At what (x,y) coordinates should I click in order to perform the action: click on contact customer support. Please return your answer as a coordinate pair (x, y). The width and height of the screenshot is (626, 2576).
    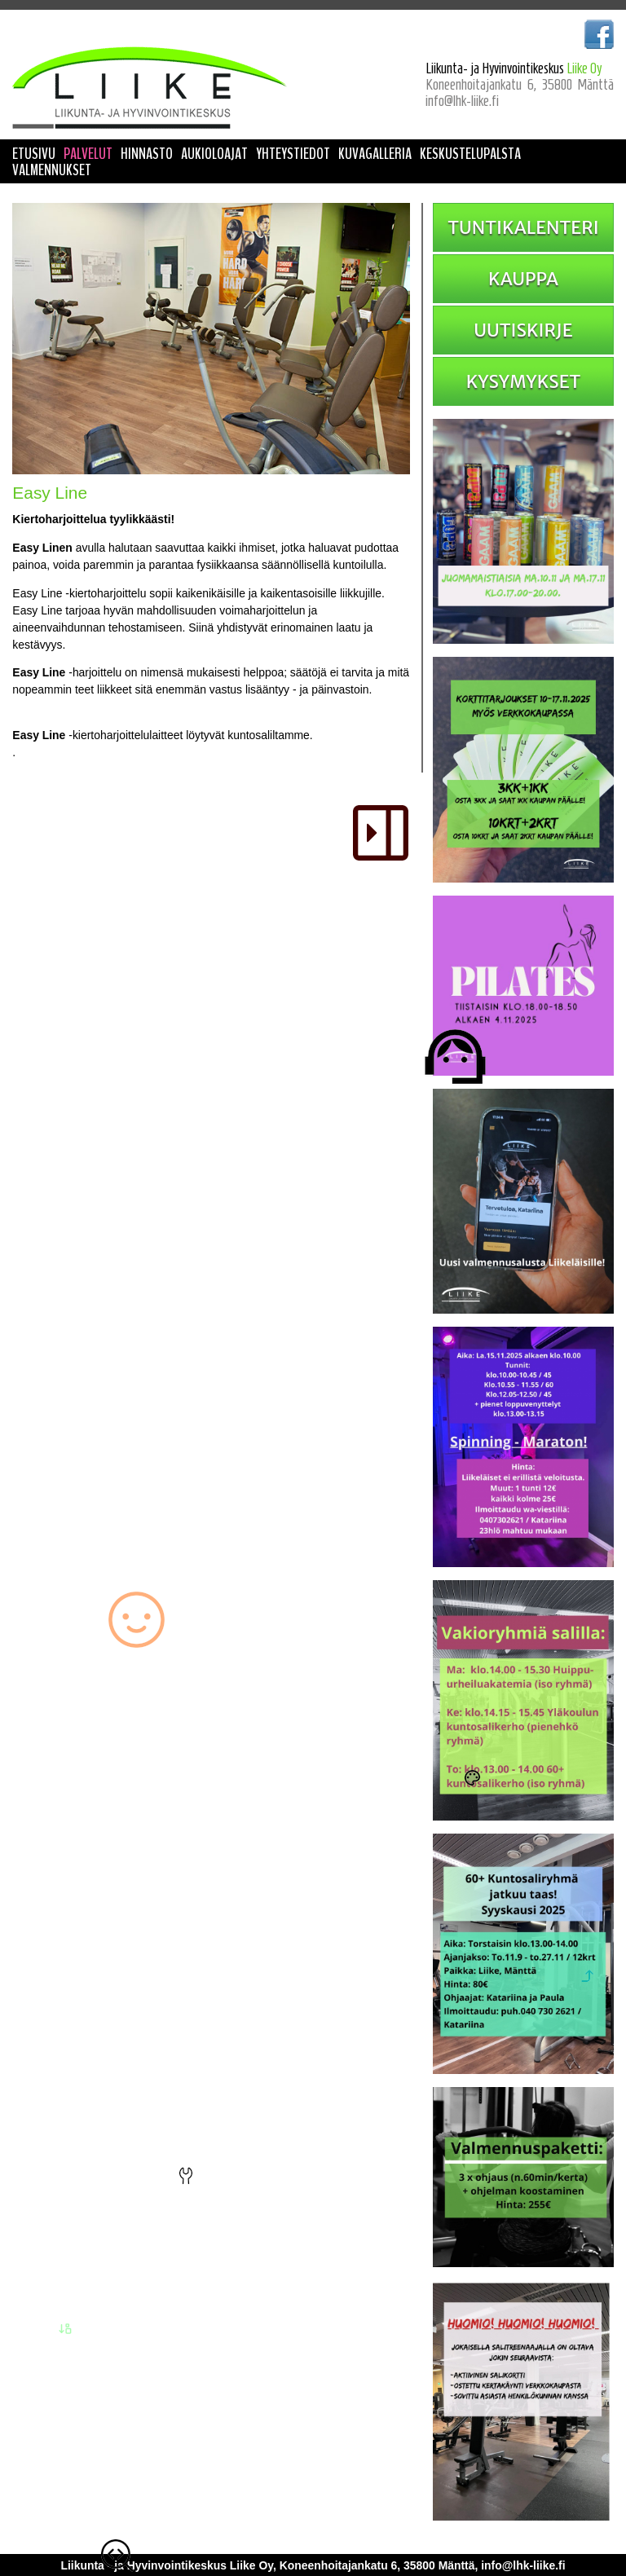
    Looking at the image, I should click on (455, 1056).